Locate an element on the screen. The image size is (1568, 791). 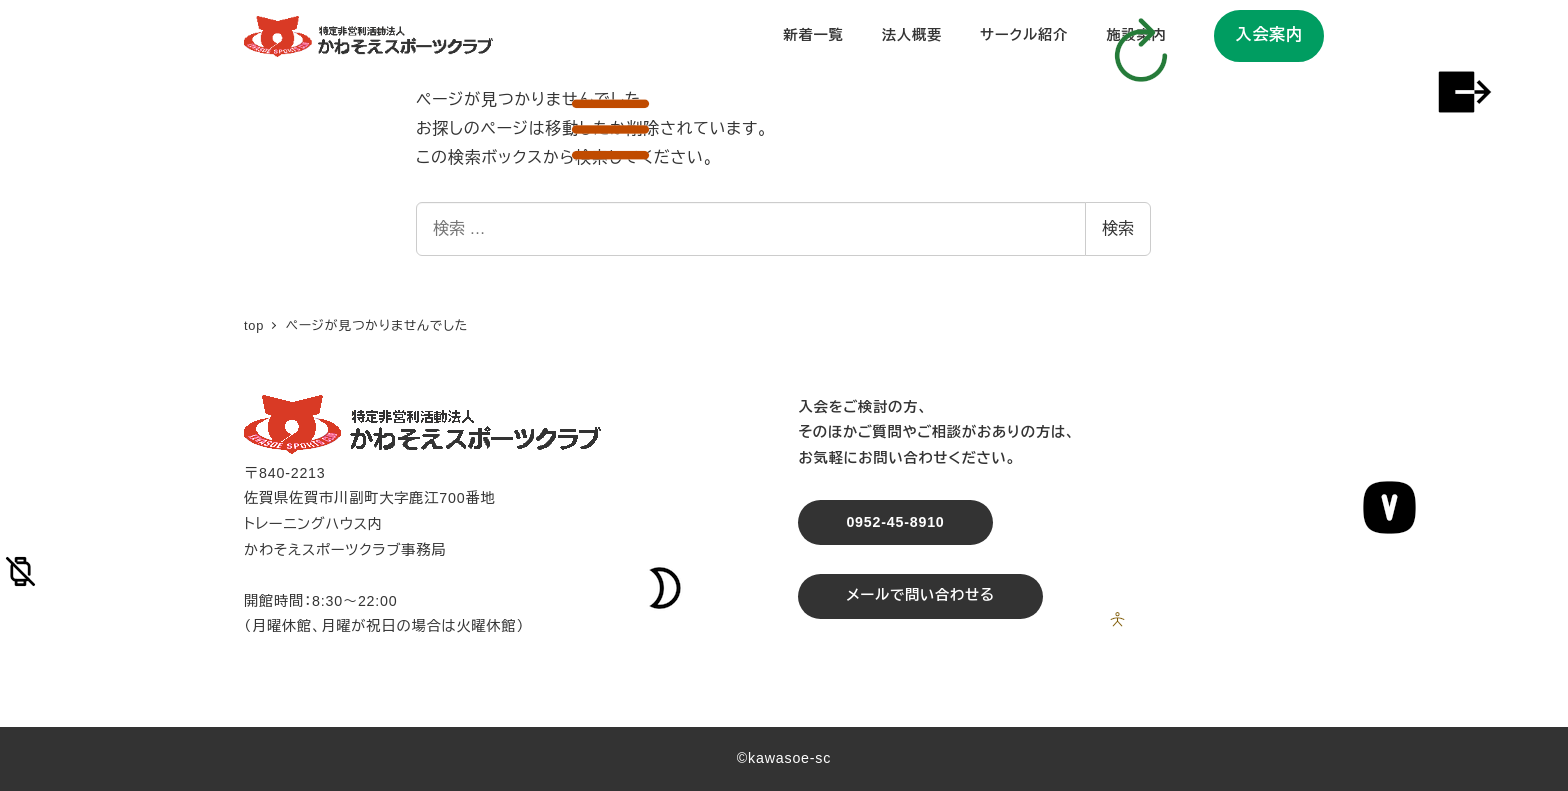
indicates a verified status or badge is located at coordinates (1389, 507).